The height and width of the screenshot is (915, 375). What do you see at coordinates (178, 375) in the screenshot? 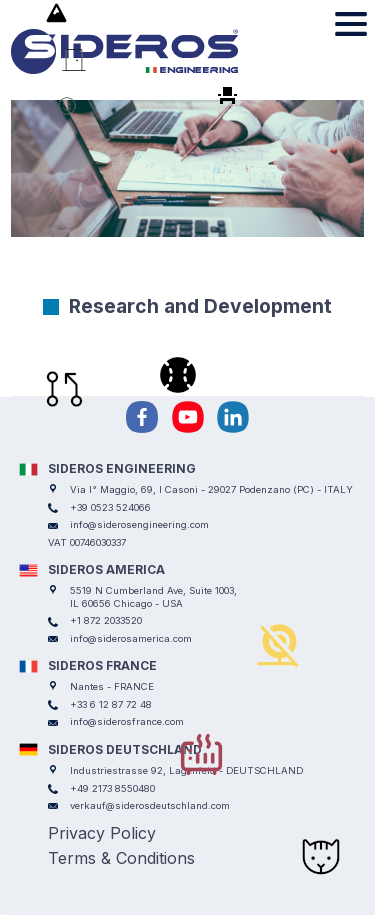
I see `view baseball scores or stats` at bounding box center [178, 375].